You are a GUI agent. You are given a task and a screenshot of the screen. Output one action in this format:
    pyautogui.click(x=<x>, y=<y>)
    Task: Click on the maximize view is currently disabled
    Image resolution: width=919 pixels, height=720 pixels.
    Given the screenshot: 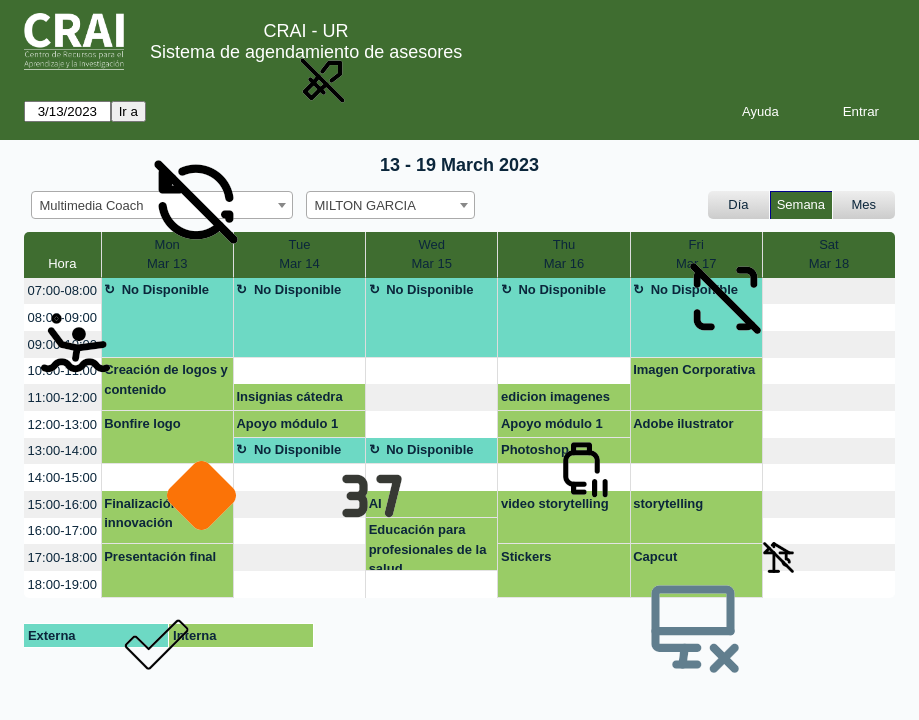 What is the action you would take?
    pyautogui.click(x=725, y=298)
    